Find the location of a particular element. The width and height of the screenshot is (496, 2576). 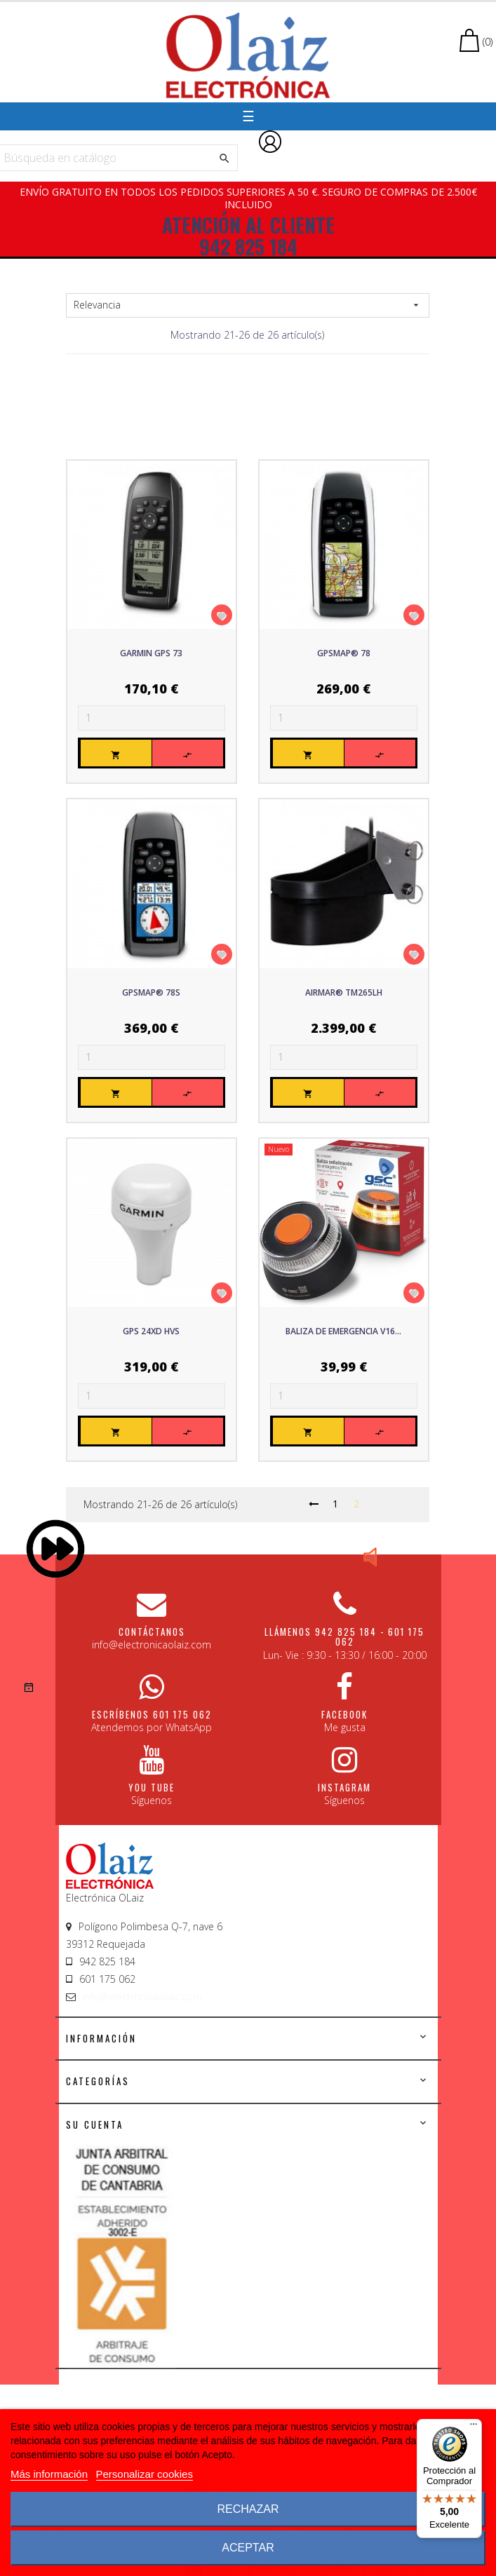

speaker with no volume or sound output is located at coordinates (373, 1557).